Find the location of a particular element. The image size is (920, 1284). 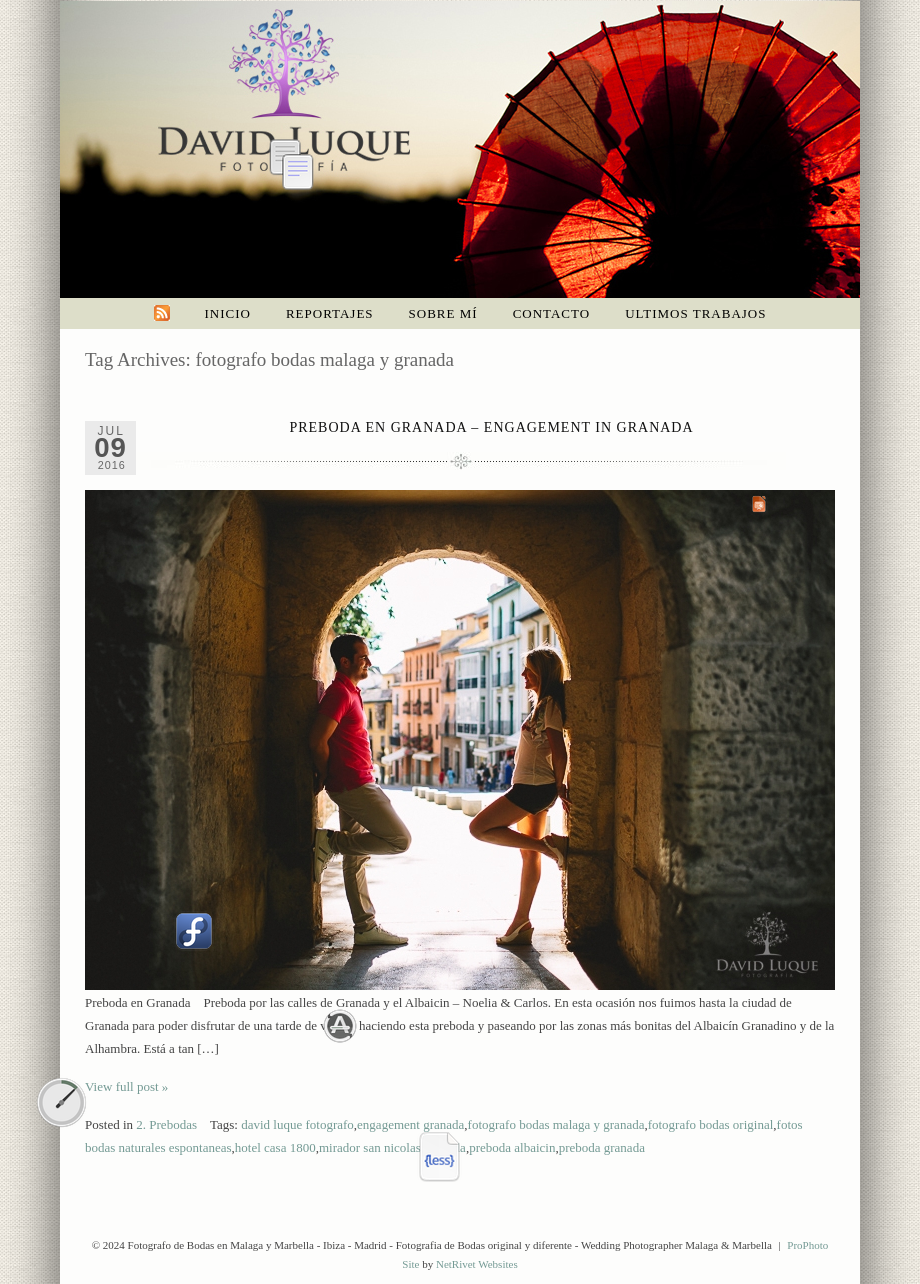

open sysprof system profiler application is located at coordinates (61, 1102).